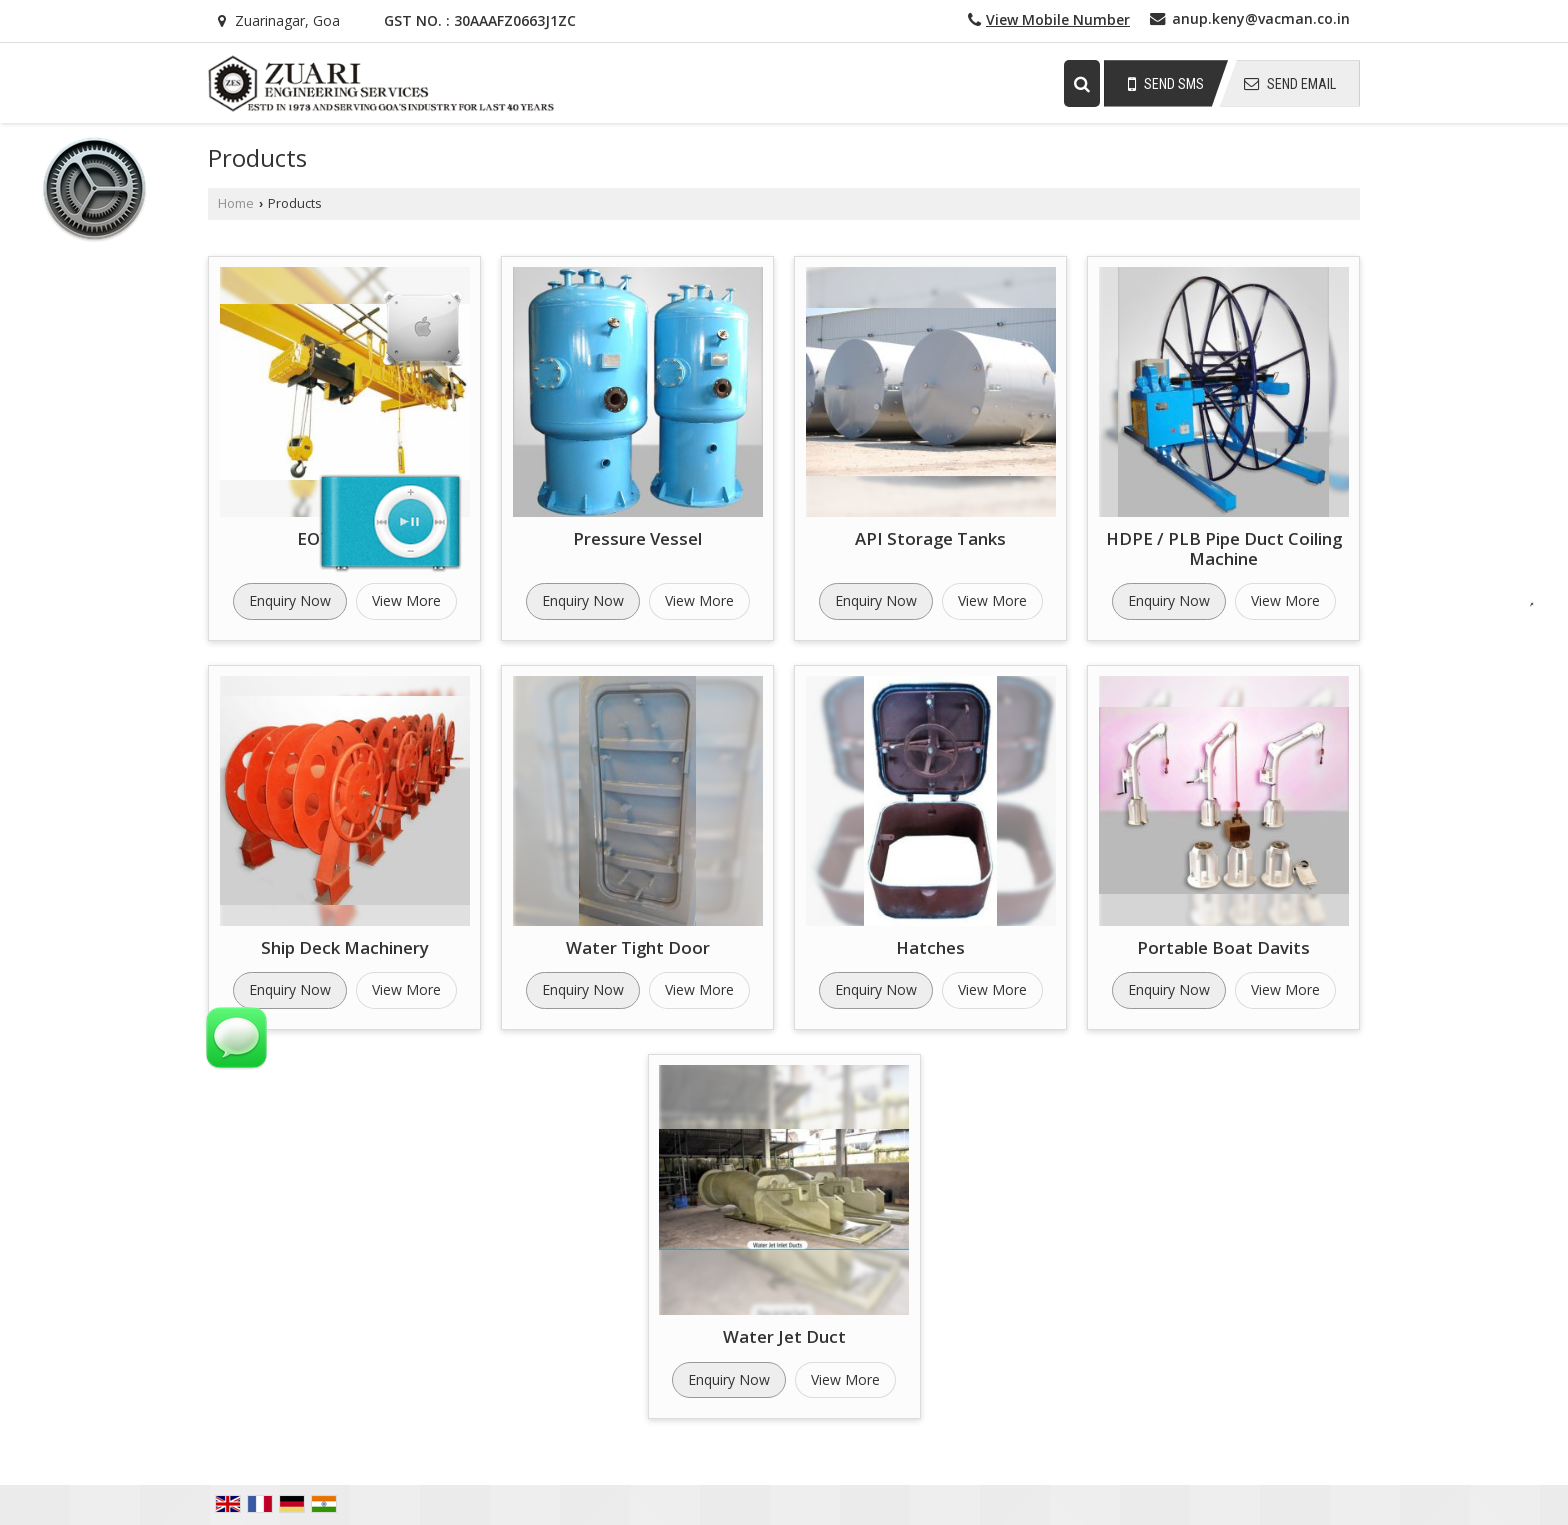  Describe the element at coordinates (1542, 594) in the screenshot. I see `indicates a file or folder alias/shortcut` at that location.